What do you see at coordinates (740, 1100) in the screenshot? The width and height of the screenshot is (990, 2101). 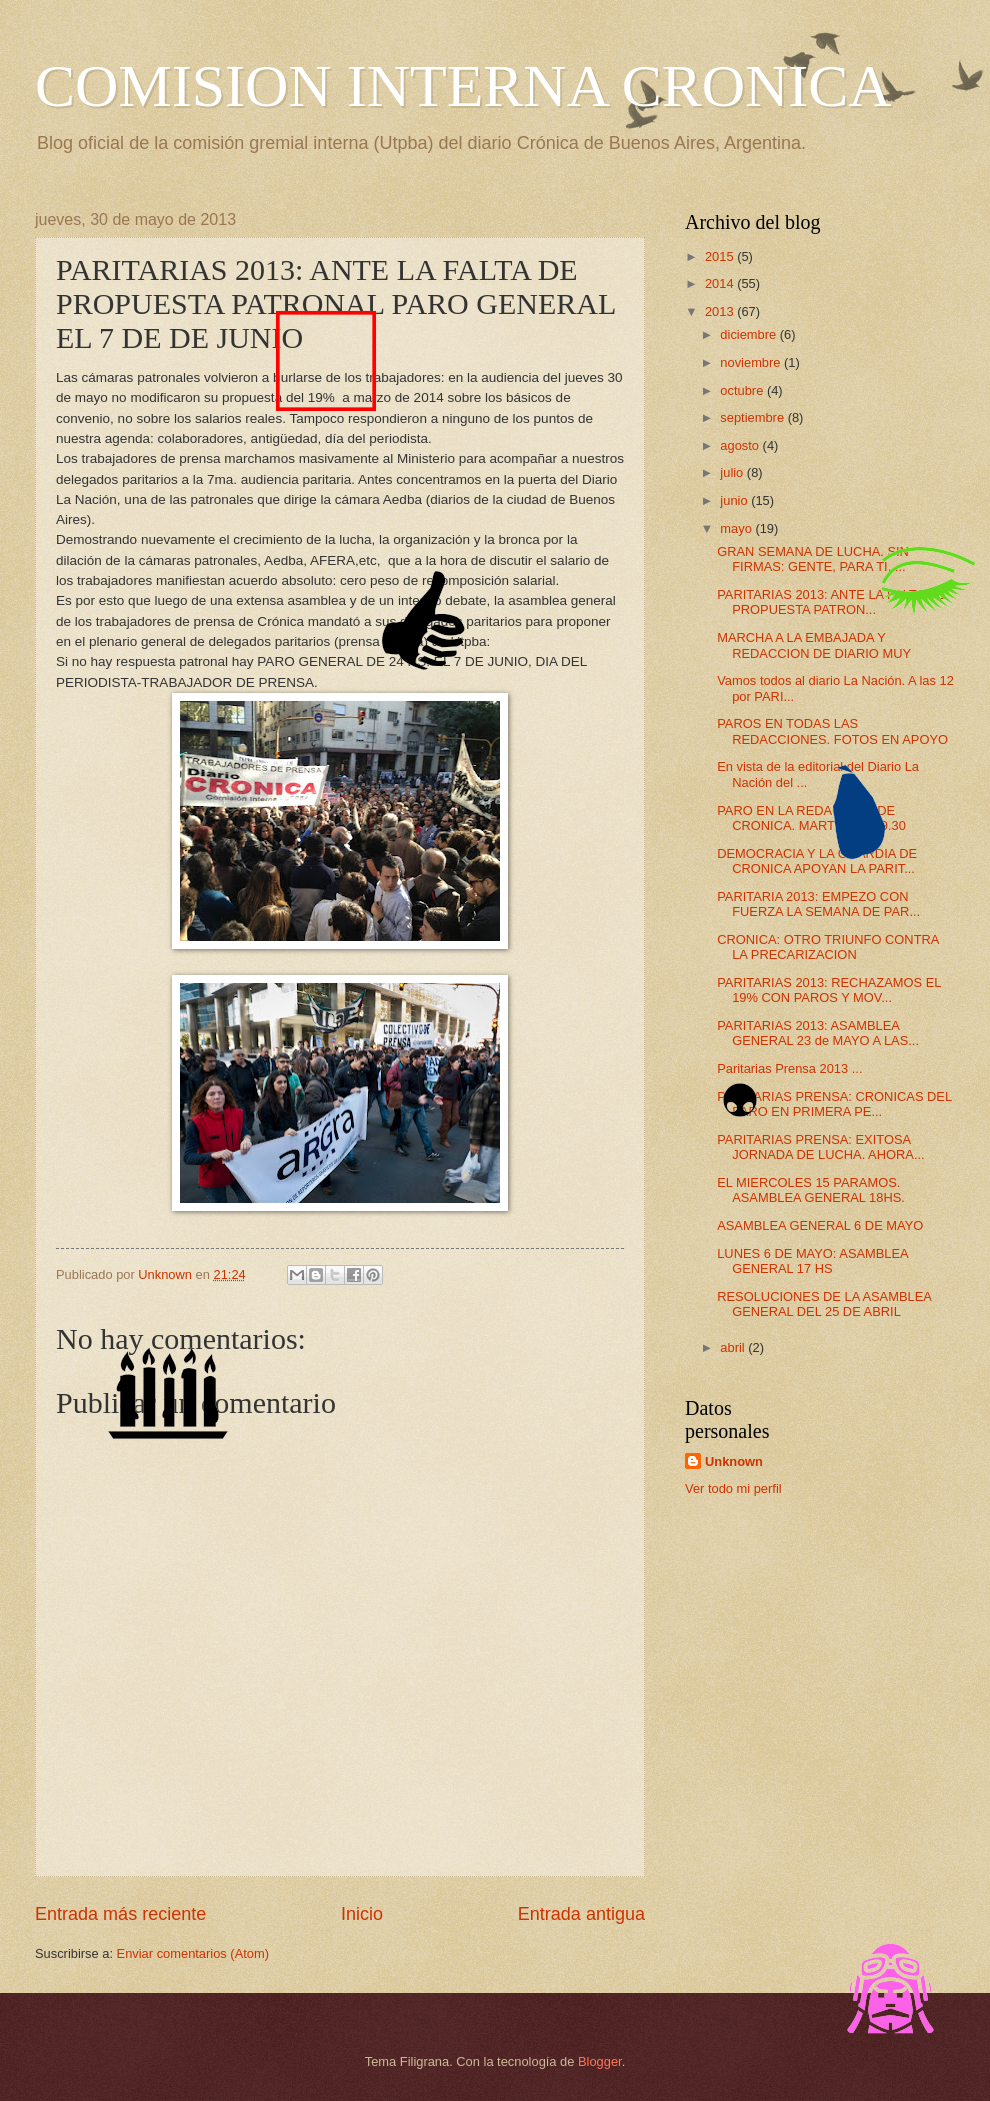 I see `select or summon a soul vessel item` at bounding box center [740, 1100].